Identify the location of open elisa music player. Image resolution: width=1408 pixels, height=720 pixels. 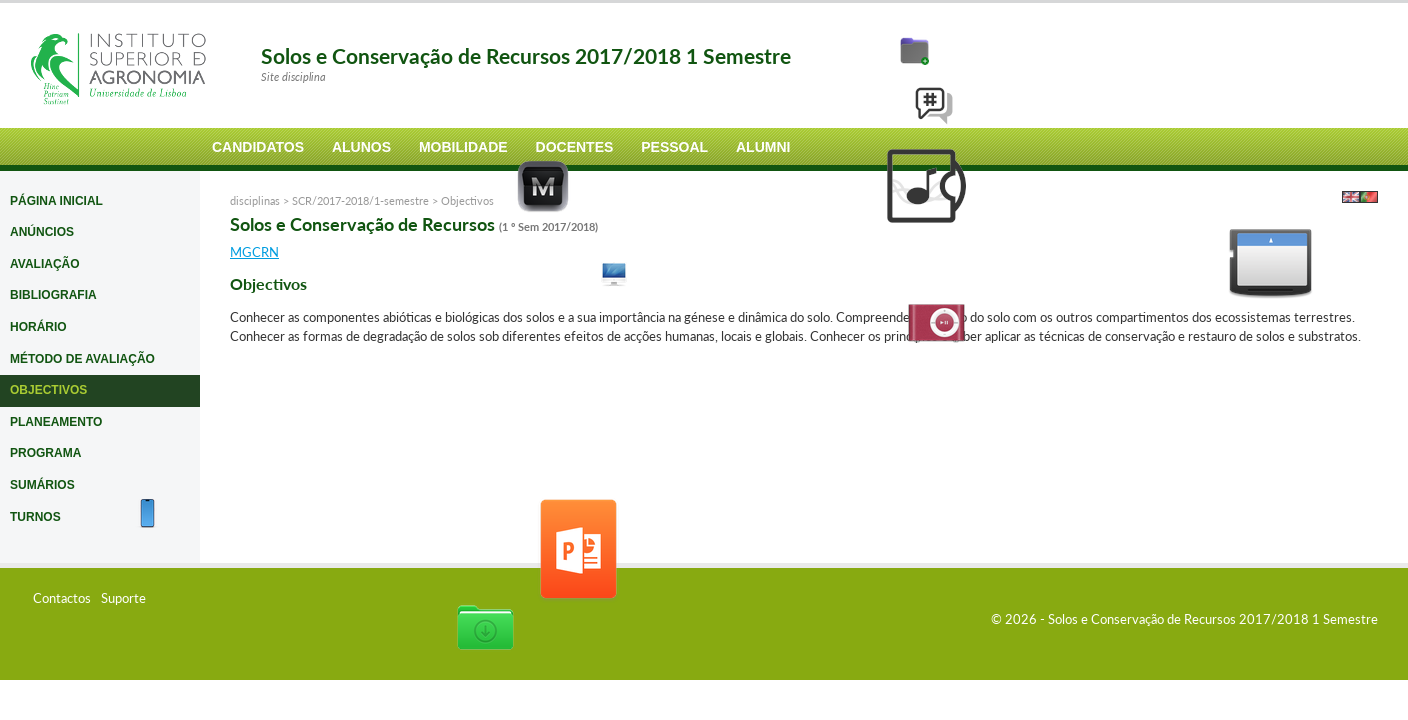
(924, 186).